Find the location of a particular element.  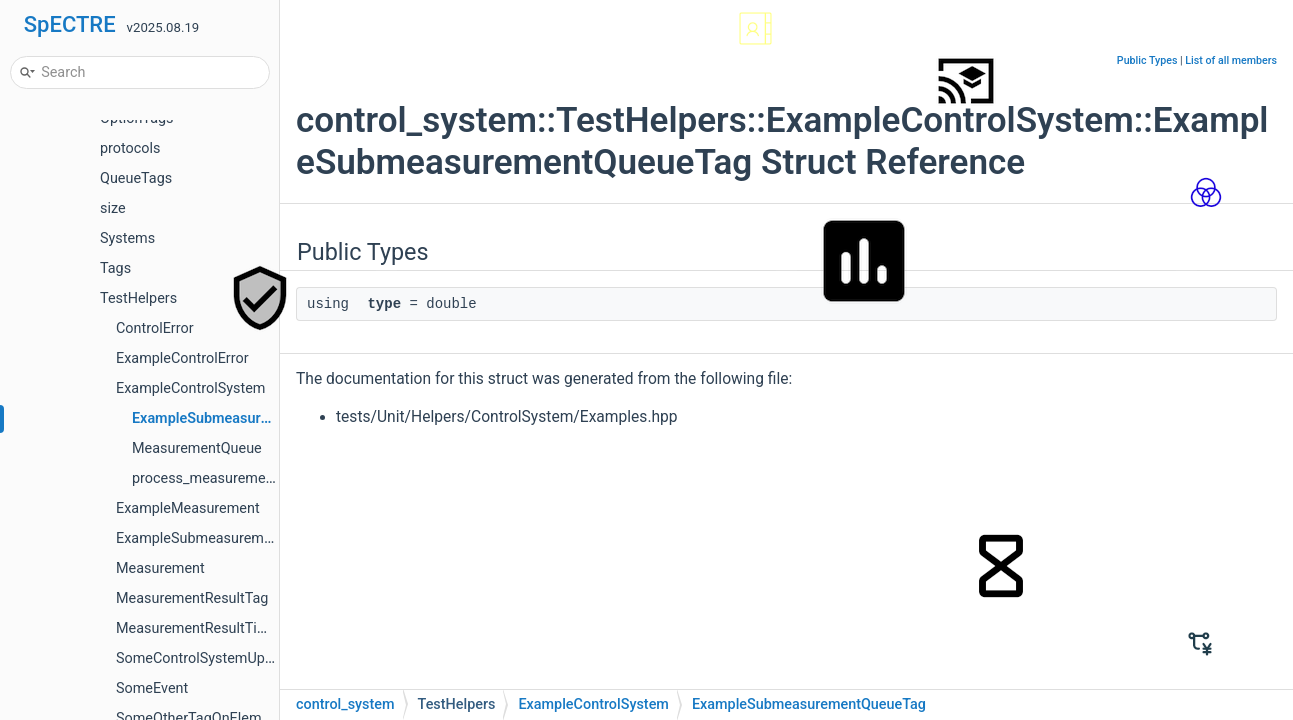

transfer funds in yen currency is located at coordinates (1200, 644).